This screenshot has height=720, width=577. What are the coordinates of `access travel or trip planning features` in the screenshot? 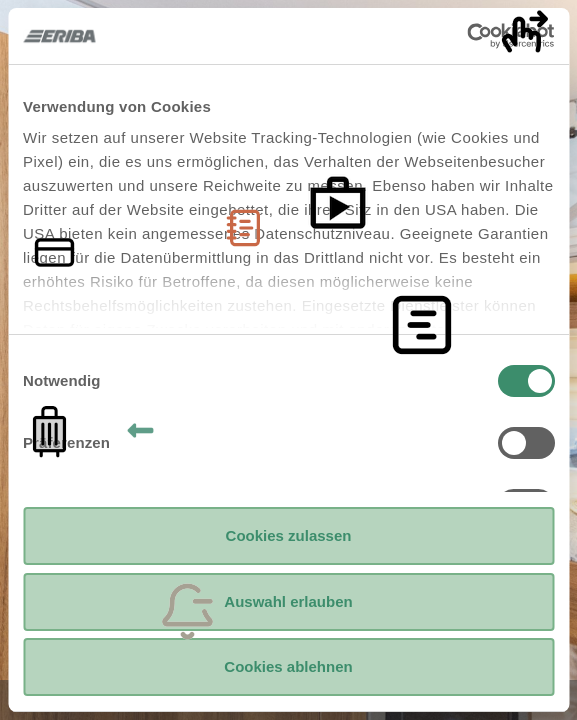 It's located at (49, 432).